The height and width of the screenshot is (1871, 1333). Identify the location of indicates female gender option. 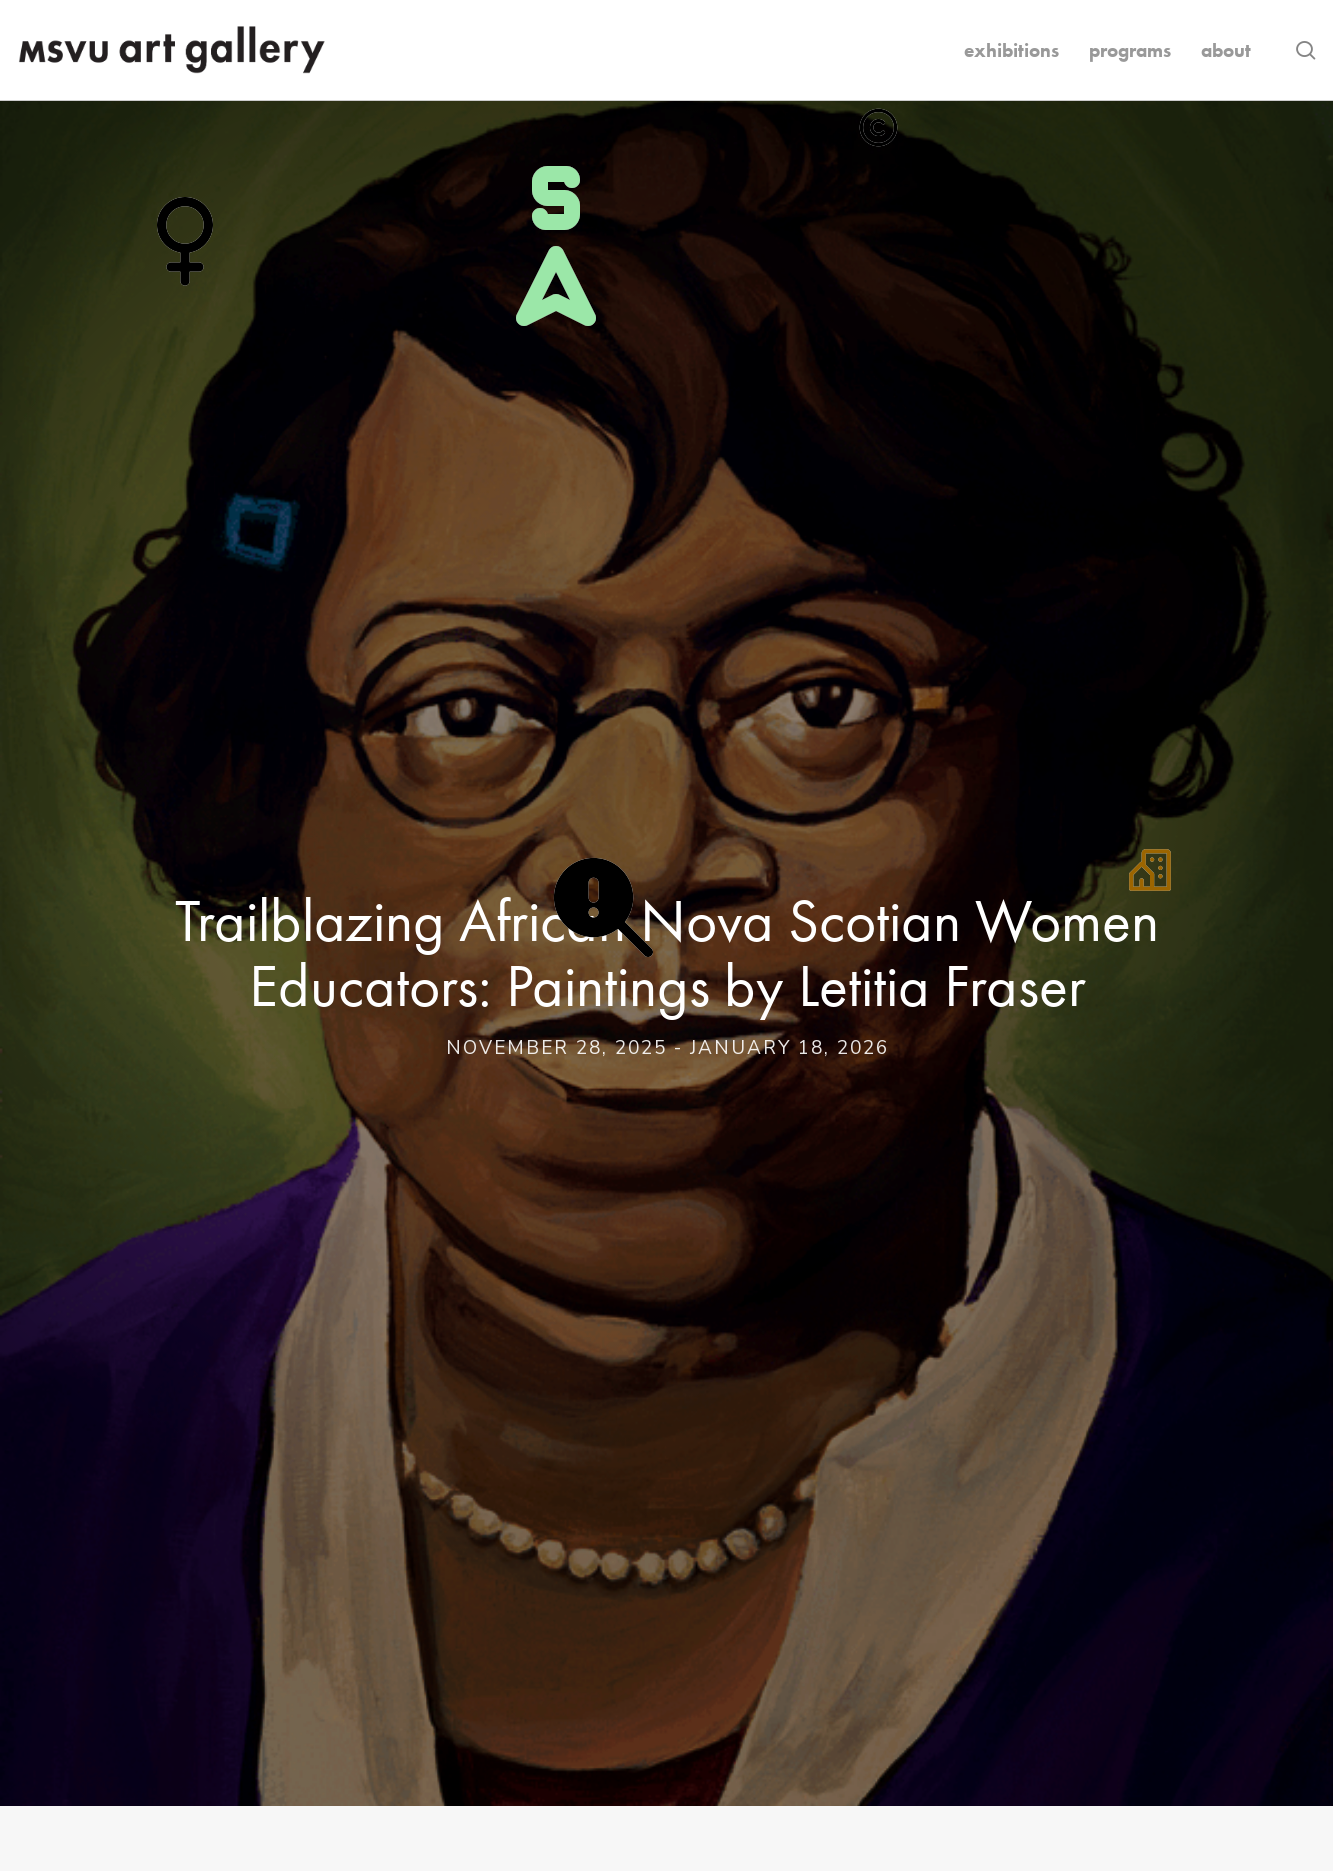
(185, 239).